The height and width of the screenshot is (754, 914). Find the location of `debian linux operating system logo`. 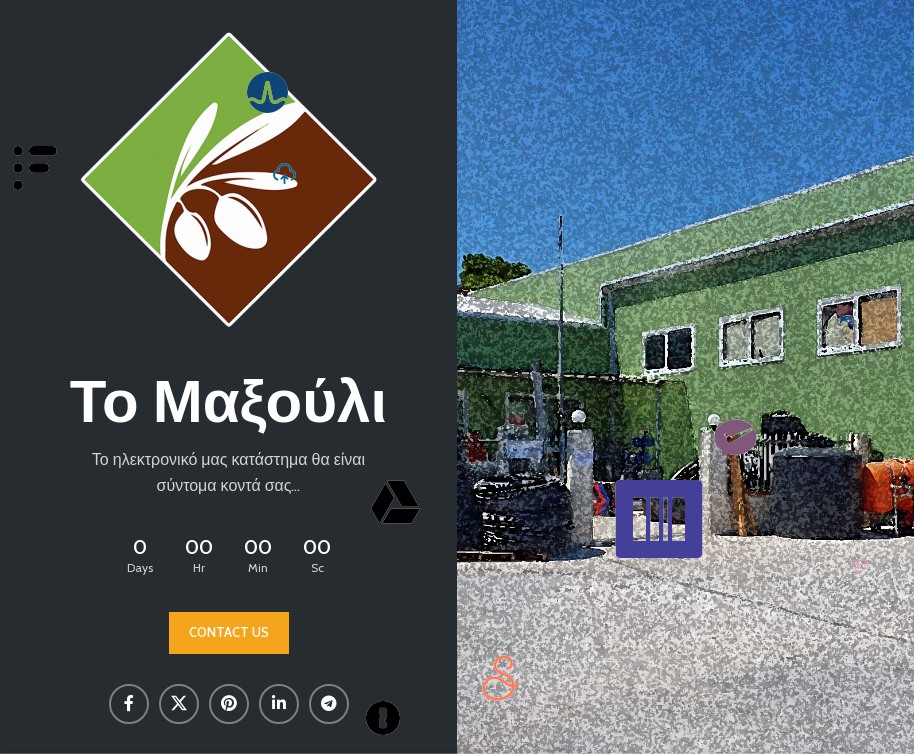

debian linux operating system logo is located at coordinates (861, 567).